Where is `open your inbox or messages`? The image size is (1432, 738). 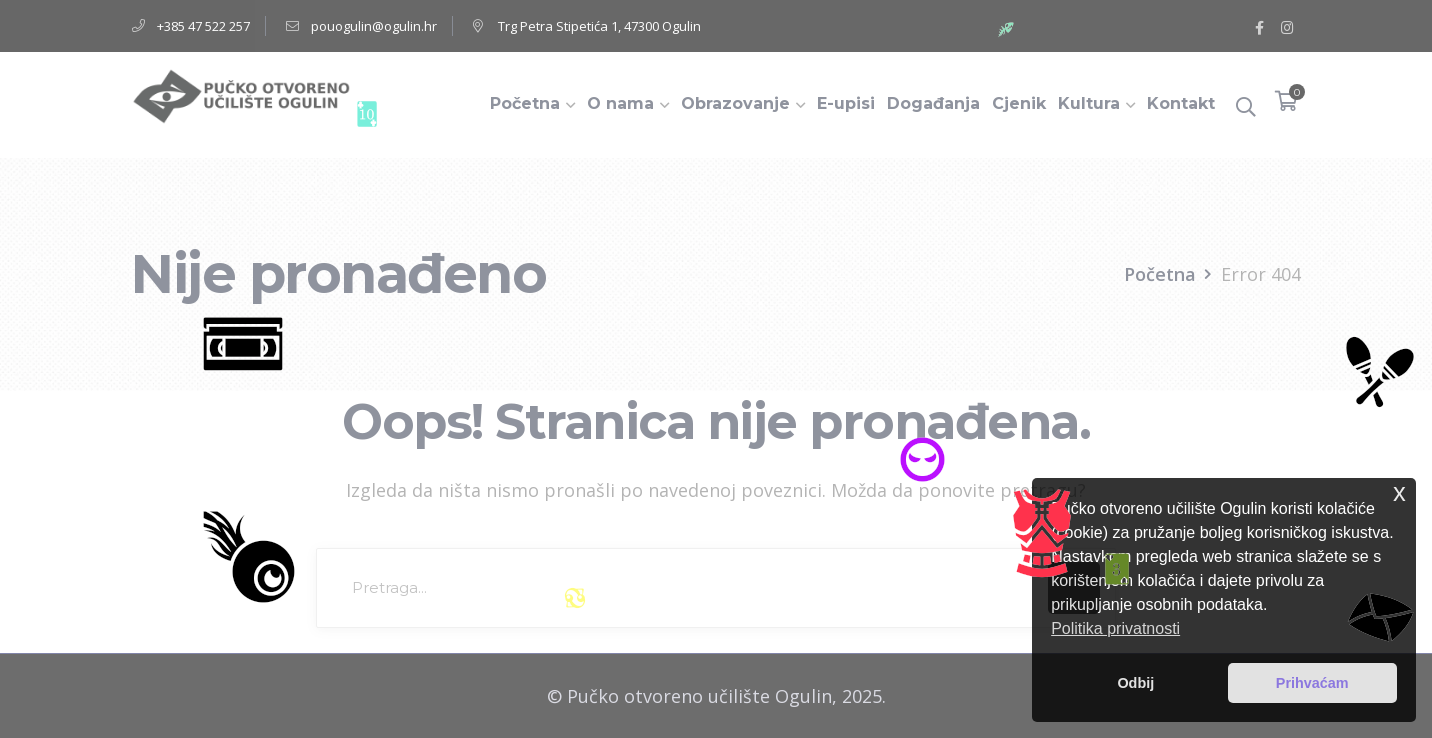
open your inbox or messages is located at coordinates (1380, 618).